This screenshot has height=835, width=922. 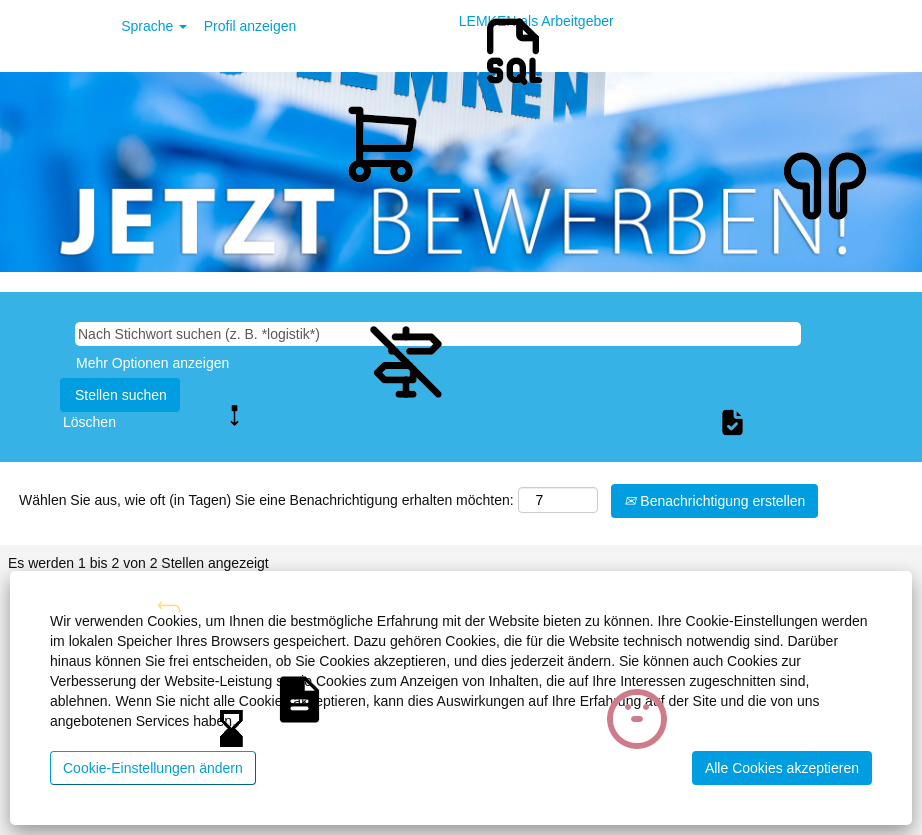 What do you see at coordinates (732, 422) in the screenshot?
I see `file successfully uploaded or saved` at bounding box center [732, 422].